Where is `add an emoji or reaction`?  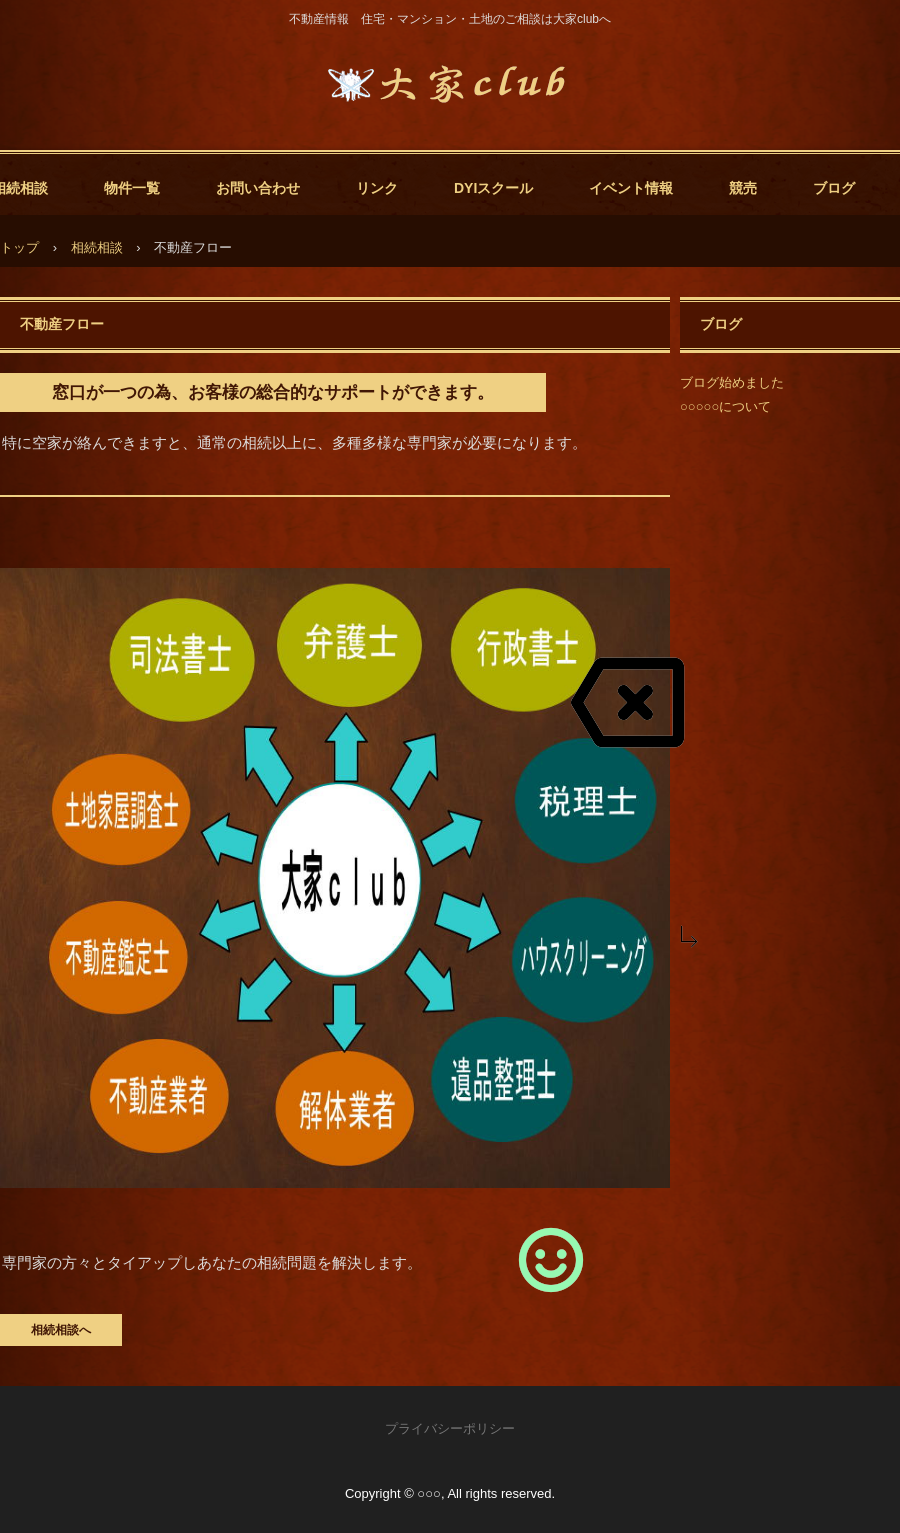
add an emoji or reaction is located at coordinates (551, 1260).